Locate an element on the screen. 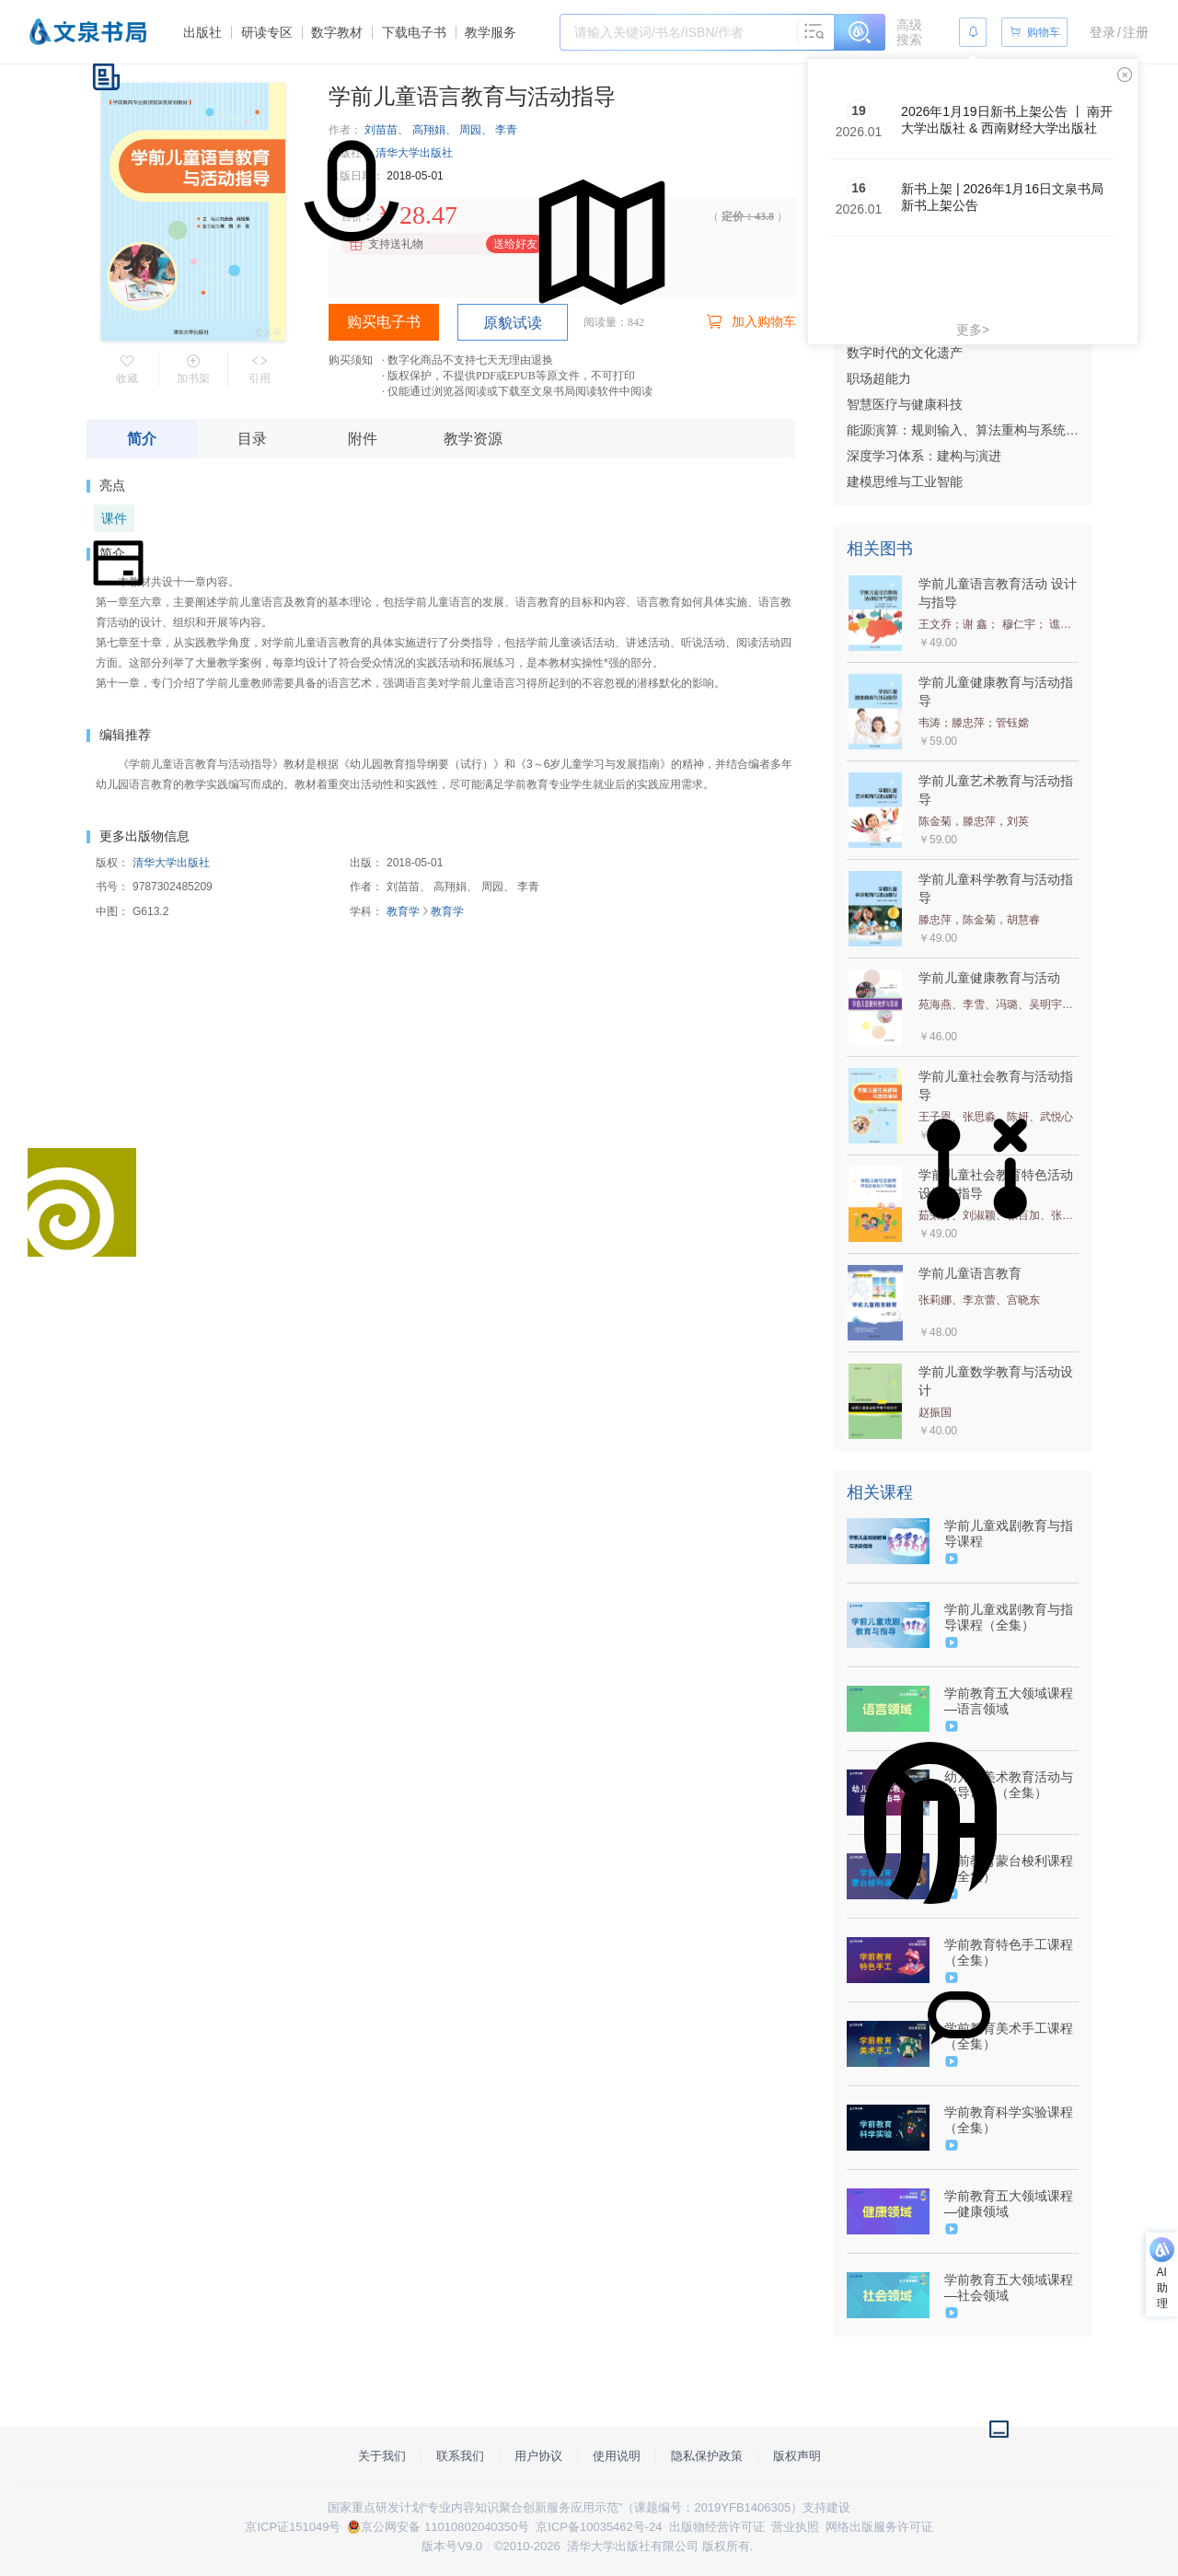  manage payment methods is located at coordinates (118, 563).